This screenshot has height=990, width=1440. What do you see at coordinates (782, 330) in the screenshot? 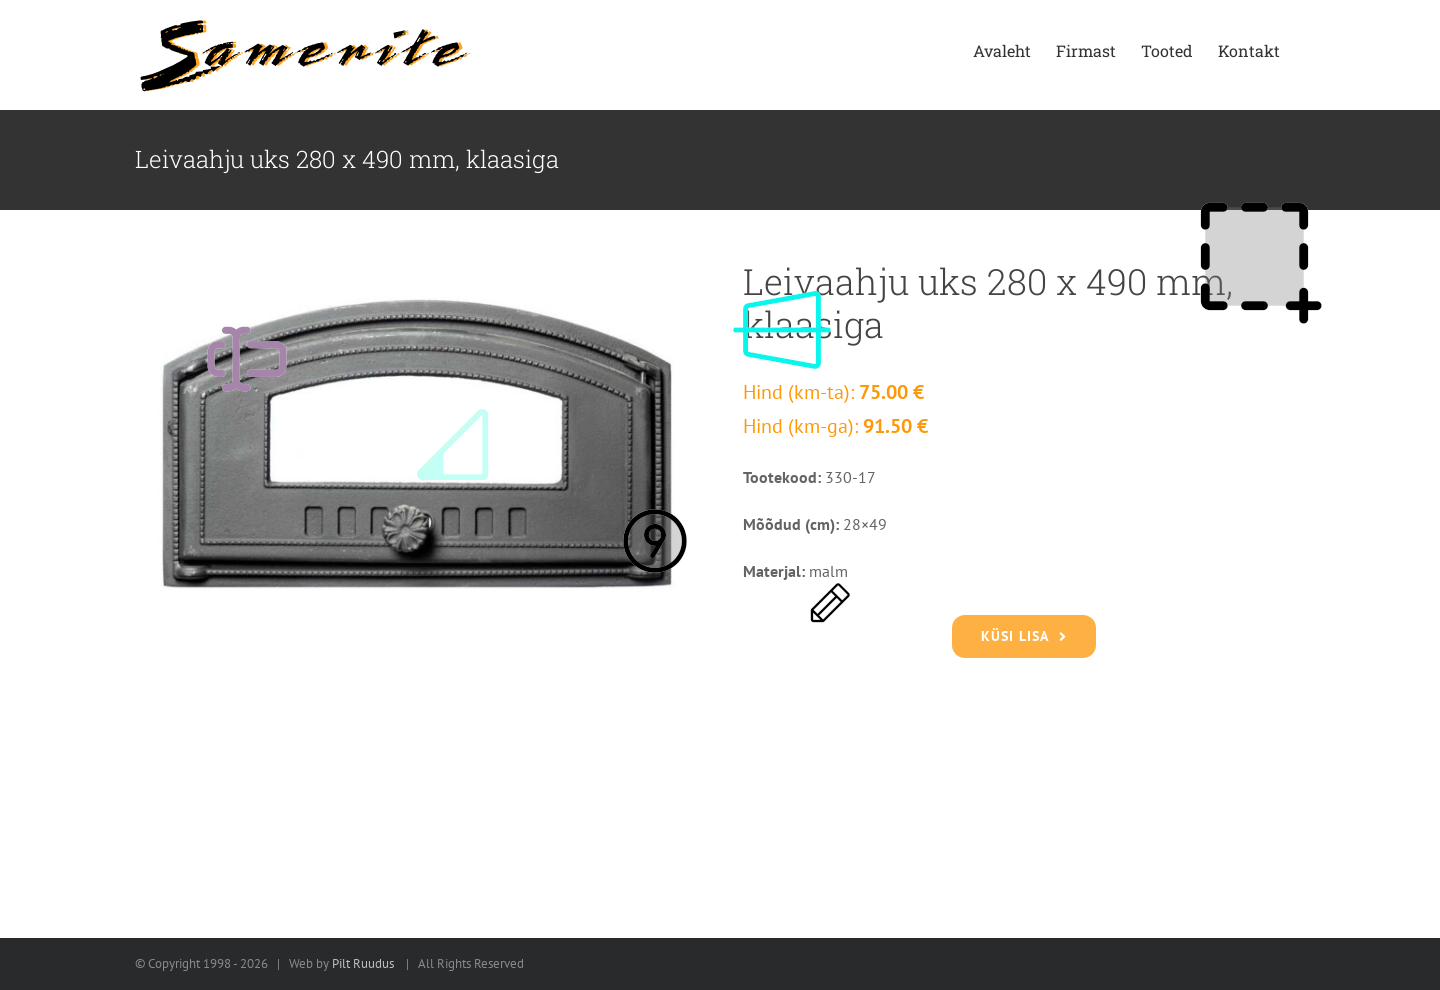
I see `adjust perspective or viewing angle` at bounding box center [782, 330].